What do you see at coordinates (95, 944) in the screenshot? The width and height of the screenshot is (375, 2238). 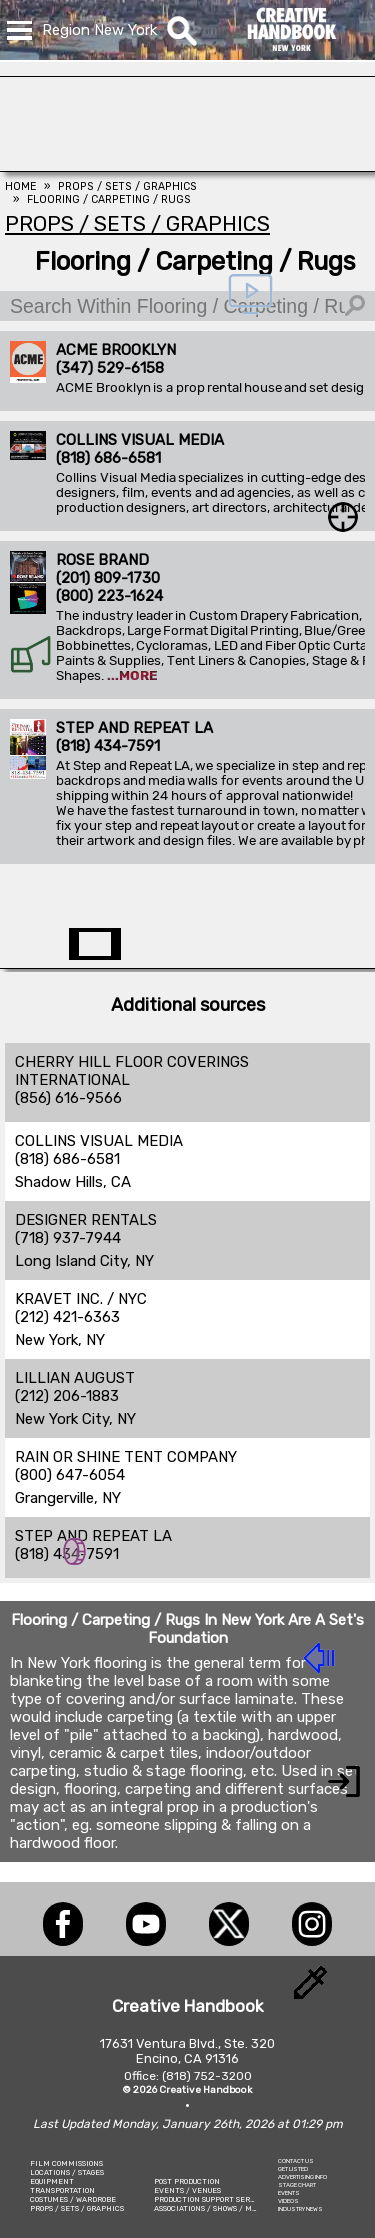 I see `switch device to landscape orientation` at bounding box center [95, 944].